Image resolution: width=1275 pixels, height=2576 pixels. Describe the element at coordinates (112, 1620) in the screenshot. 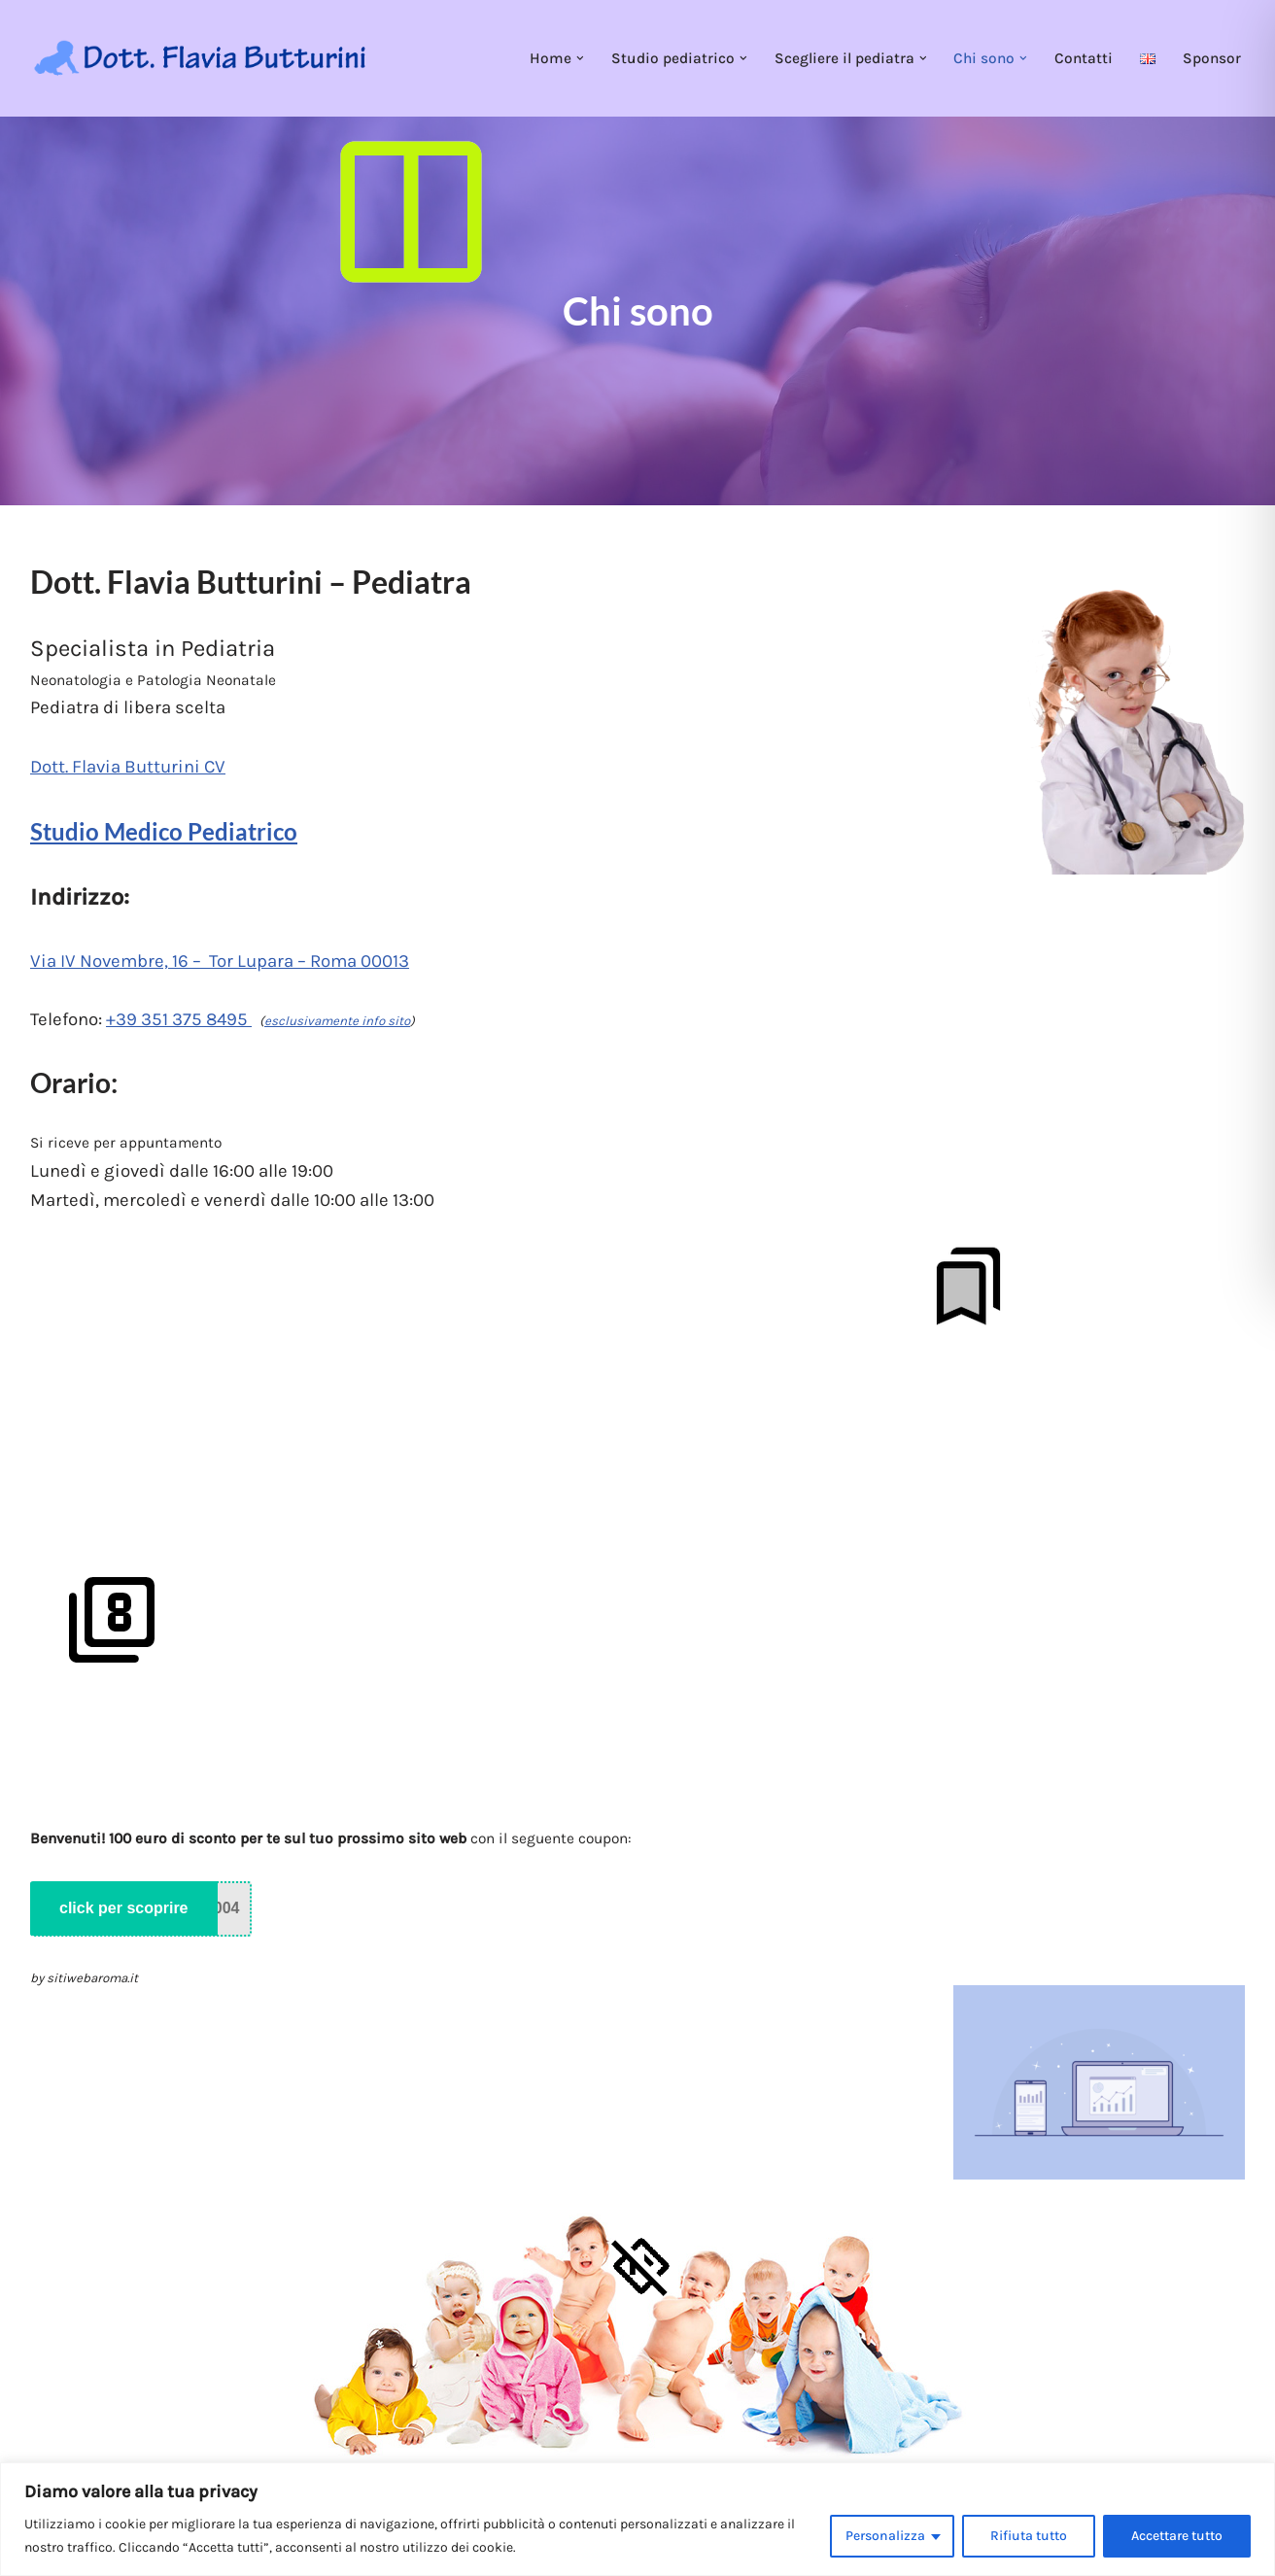

I see `view layer 8 or item 8 in a stack` at that location.